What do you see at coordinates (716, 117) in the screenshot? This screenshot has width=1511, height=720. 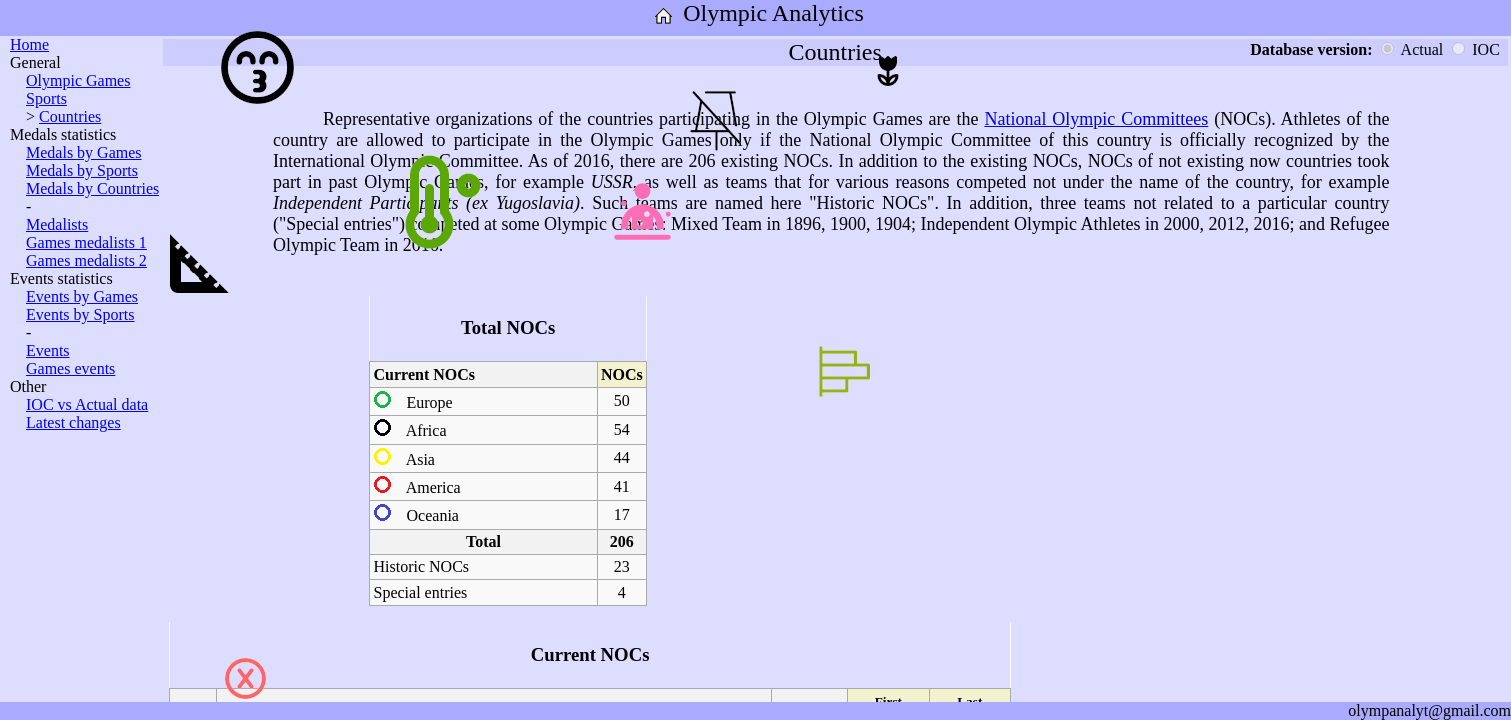 I see `unpin this item` at bounding box center [716, 117].